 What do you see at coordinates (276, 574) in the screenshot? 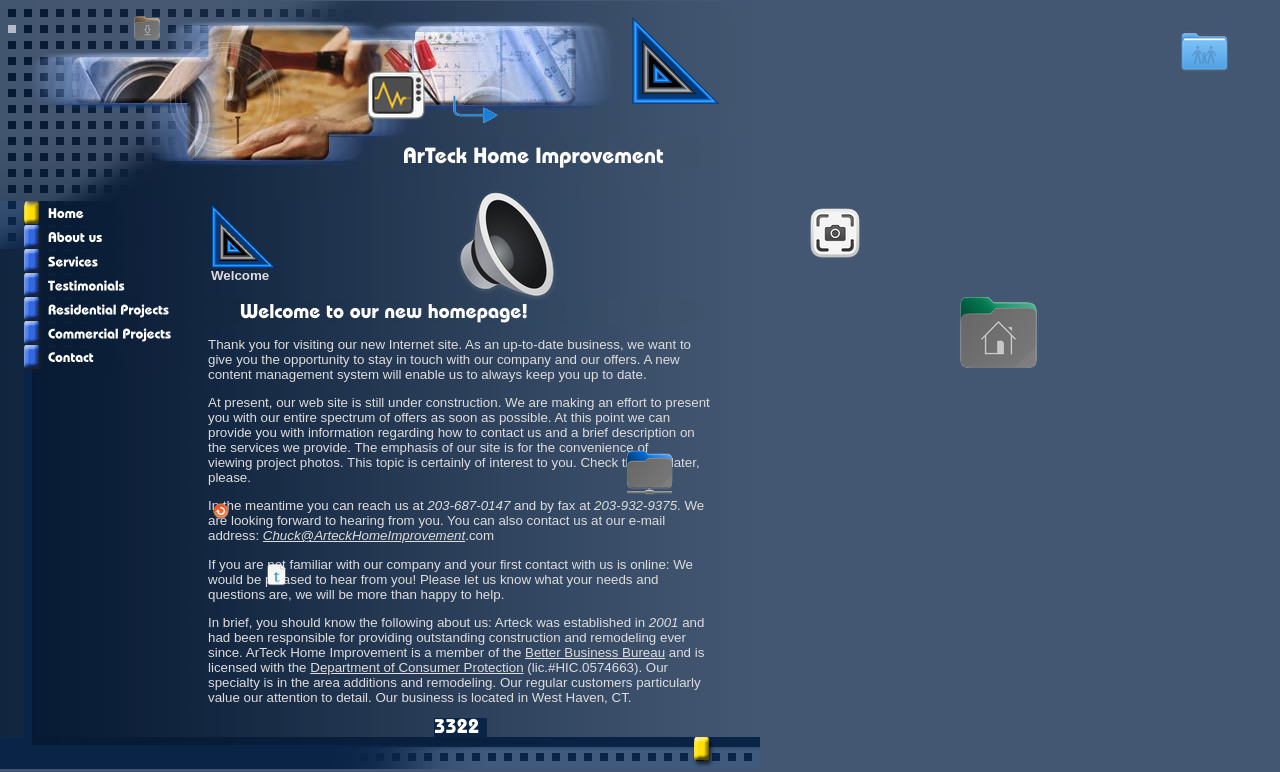
I see `a typst document file` at bounding box center [276, 574].